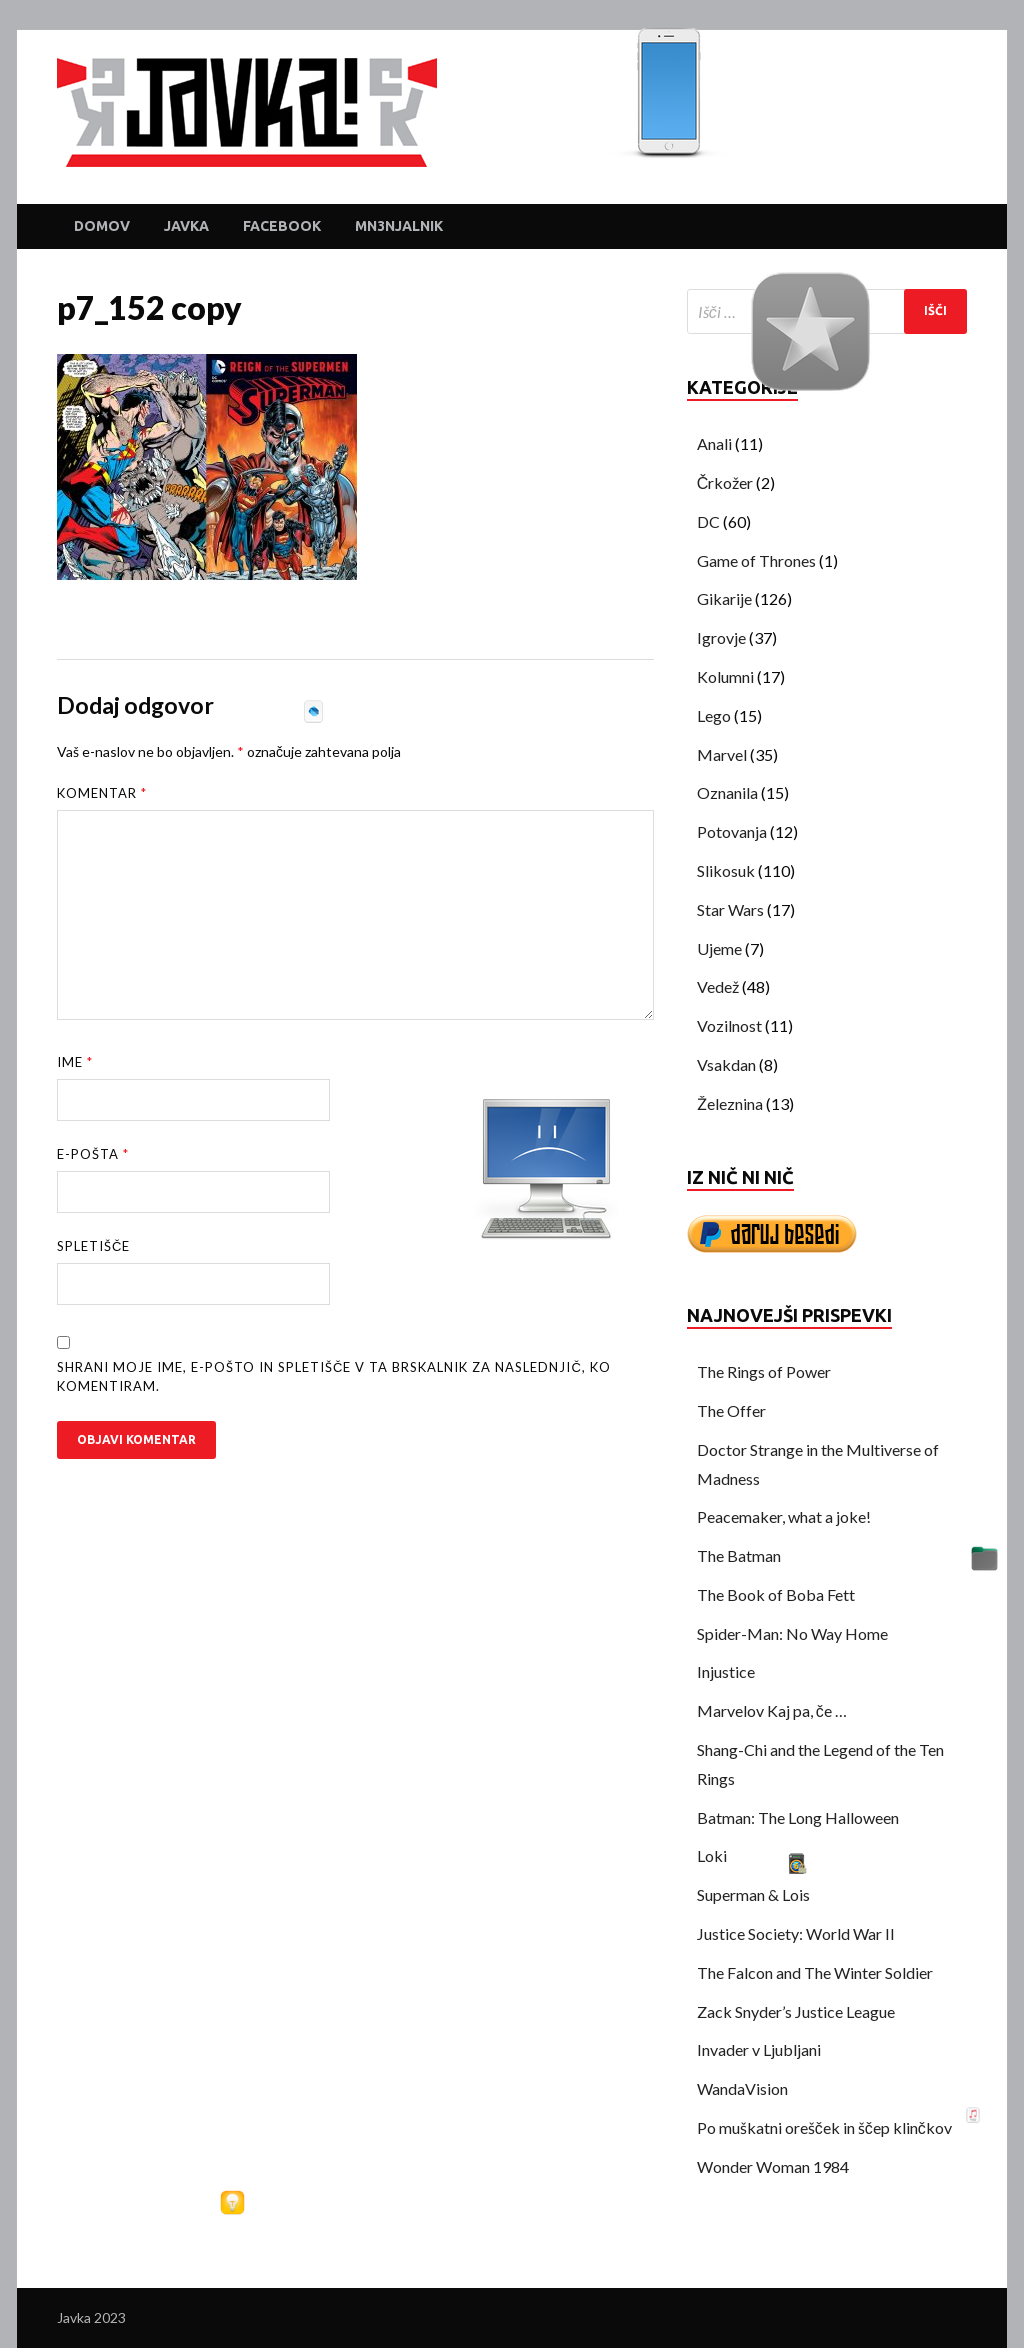  Describe the element at coordinates (796, 1863) in the screenshot. I see `locked RAID 6 storage array` at that location.